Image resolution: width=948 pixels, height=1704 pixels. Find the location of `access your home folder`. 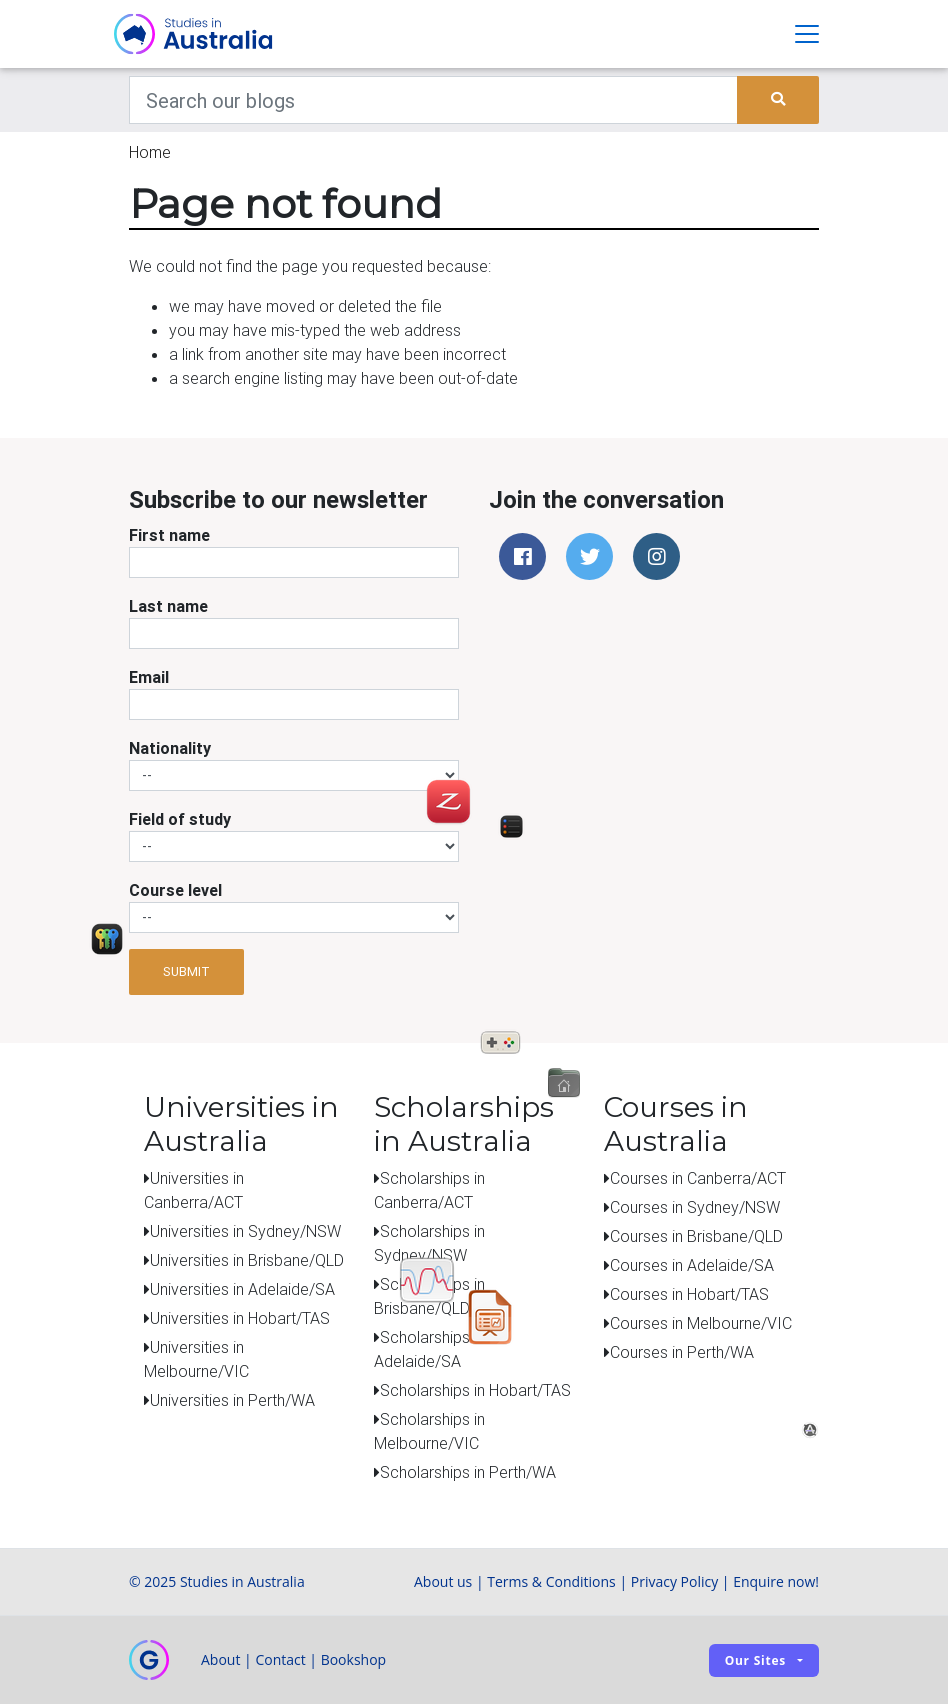

access your home folder is located at coordinates (564, 1082).